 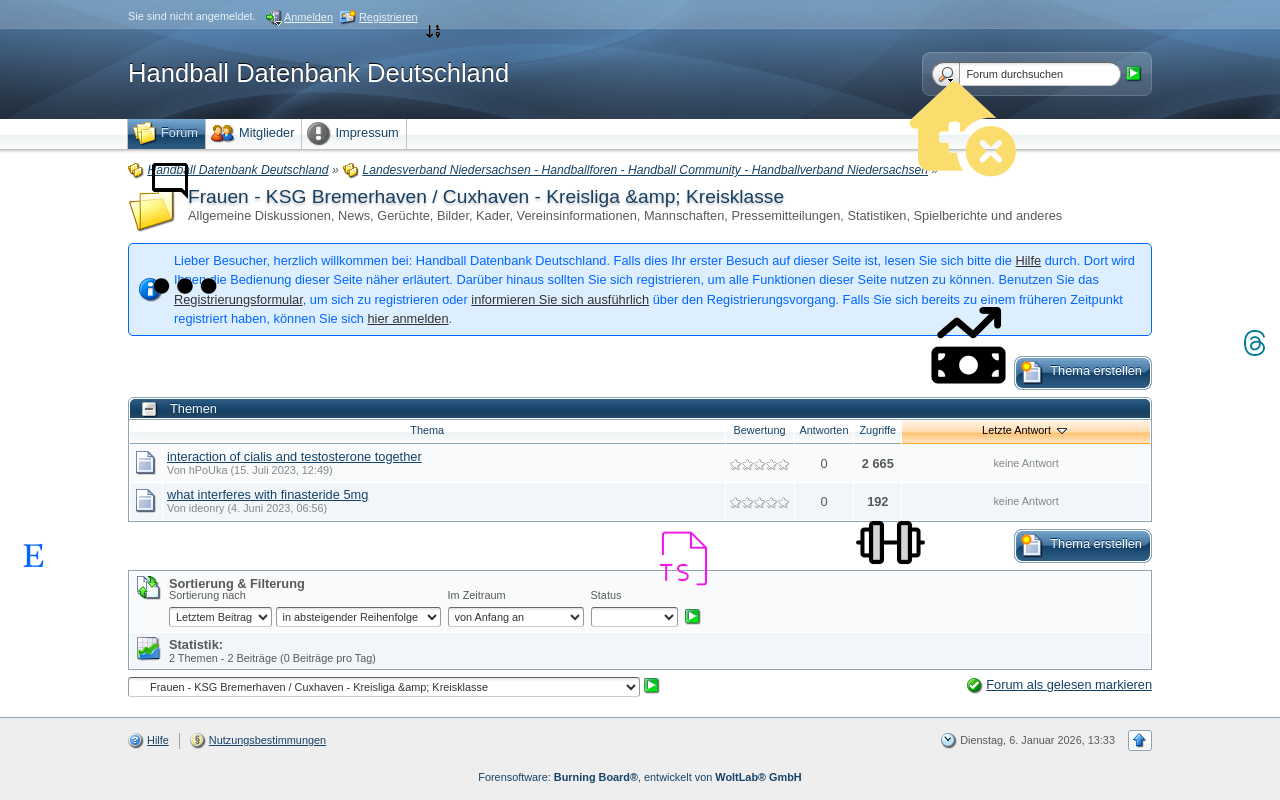 What do you see at coordinates (33, 555) in the screenshot?
I see `open the Etsy app or website` at bounding box center [33, 555].